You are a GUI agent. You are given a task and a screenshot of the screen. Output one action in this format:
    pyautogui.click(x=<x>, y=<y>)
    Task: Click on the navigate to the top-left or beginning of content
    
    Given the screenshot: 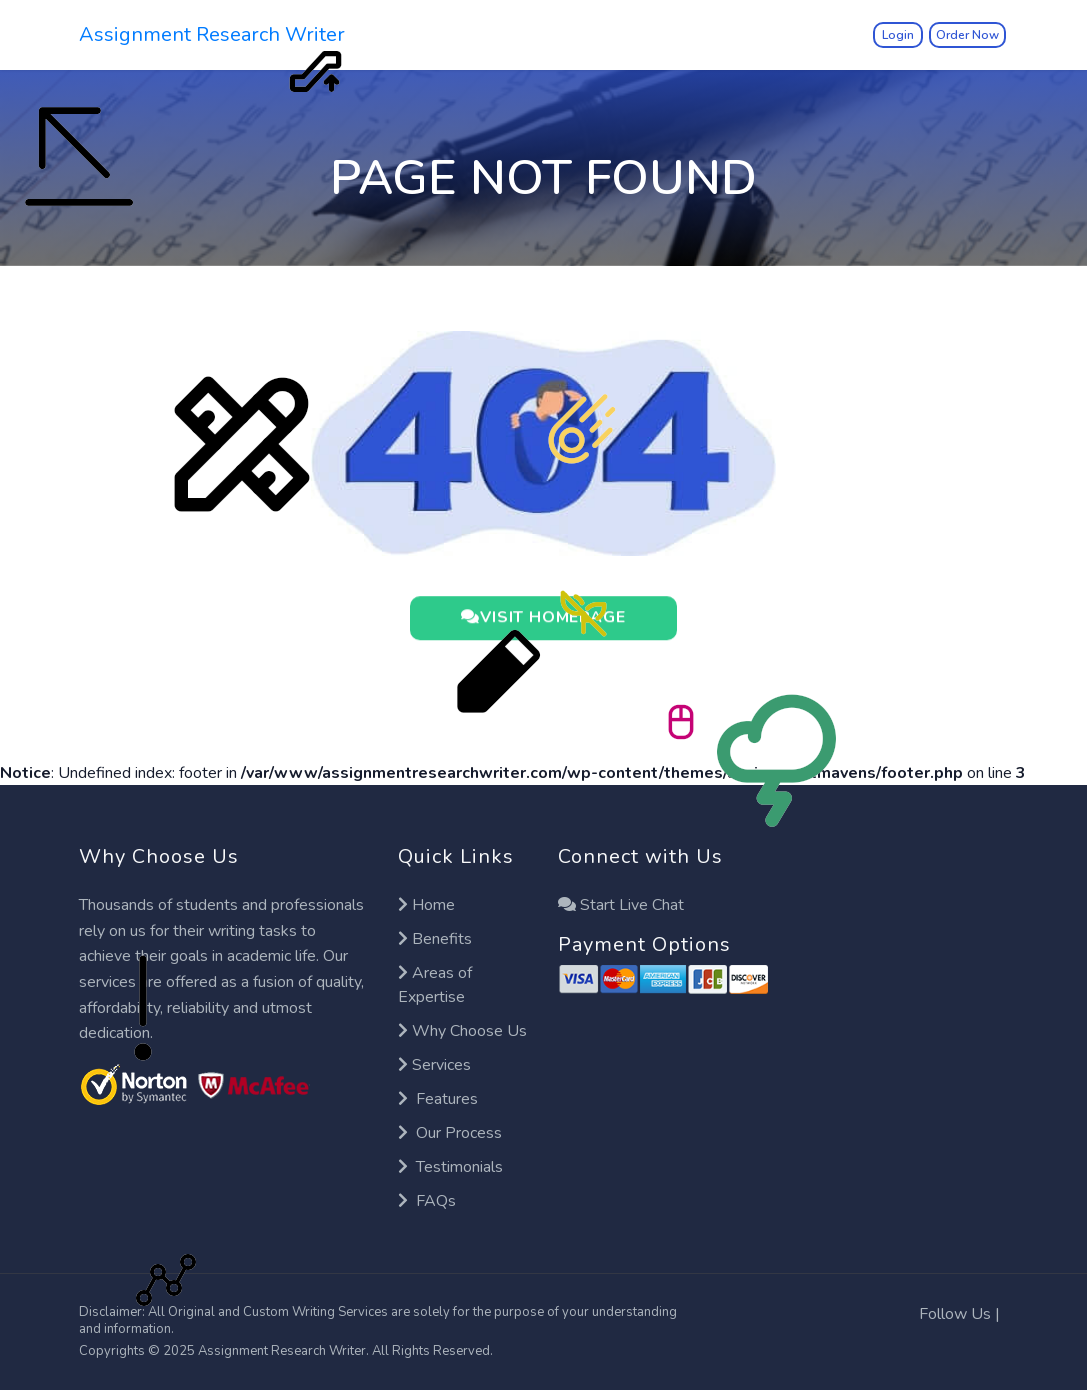 What is the action you would take?
    pyautogui.click(x=74, y=156)
    